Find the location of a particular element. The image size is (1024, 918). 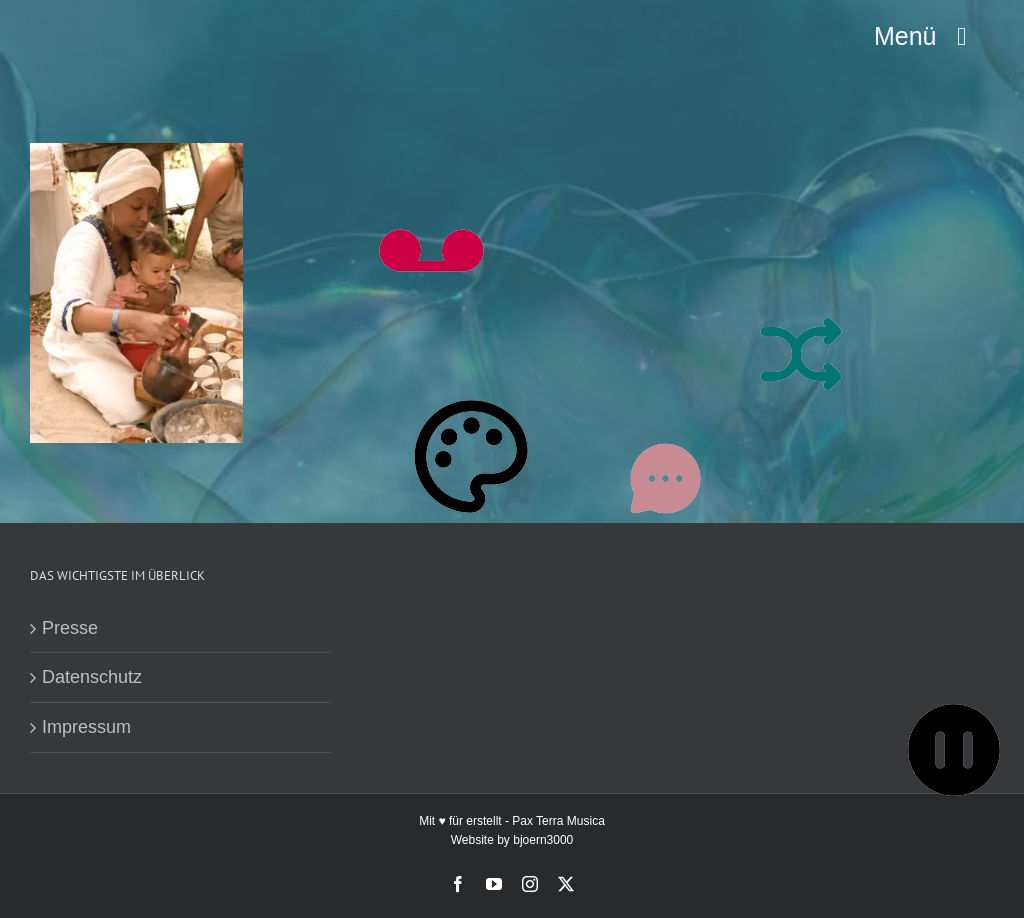

pause media playback is located at coordinates (954, 750).